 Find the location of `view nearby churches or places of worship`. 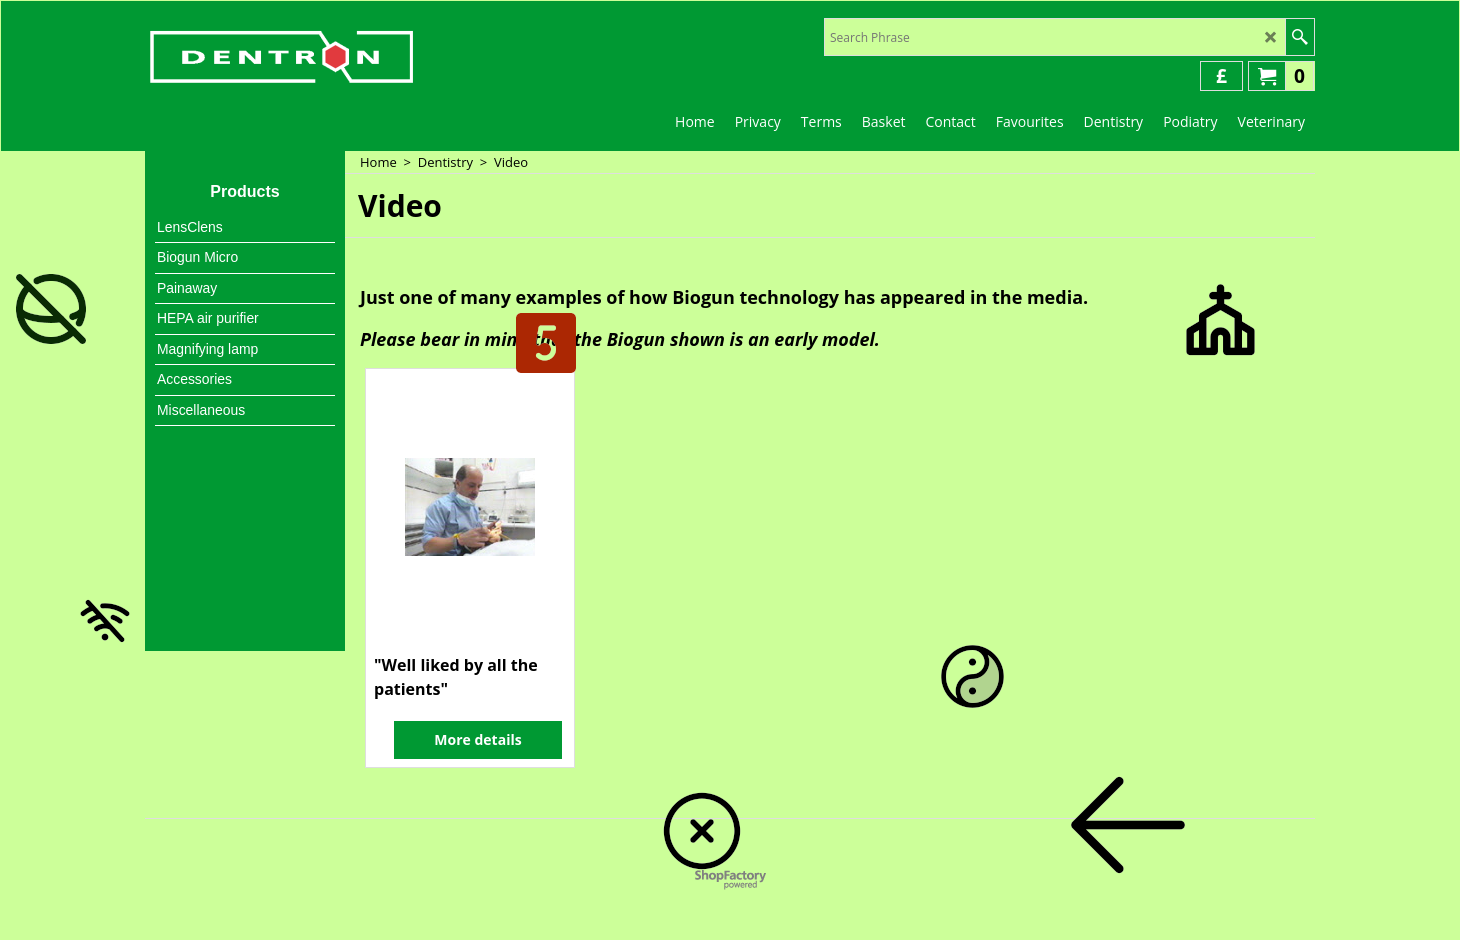

view nearby churches or places of worship is located at coordinates (1220, 323).